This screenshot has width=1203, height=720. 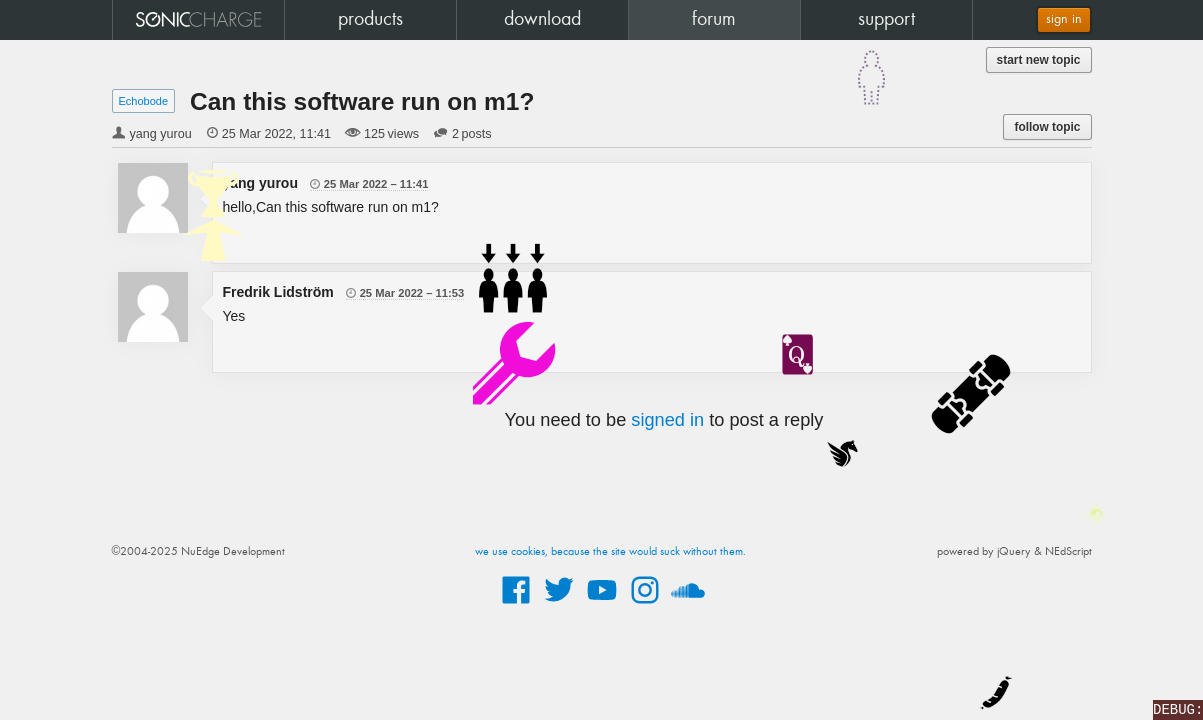 I want to click on view achievement goals, so click(x=213, y=215).